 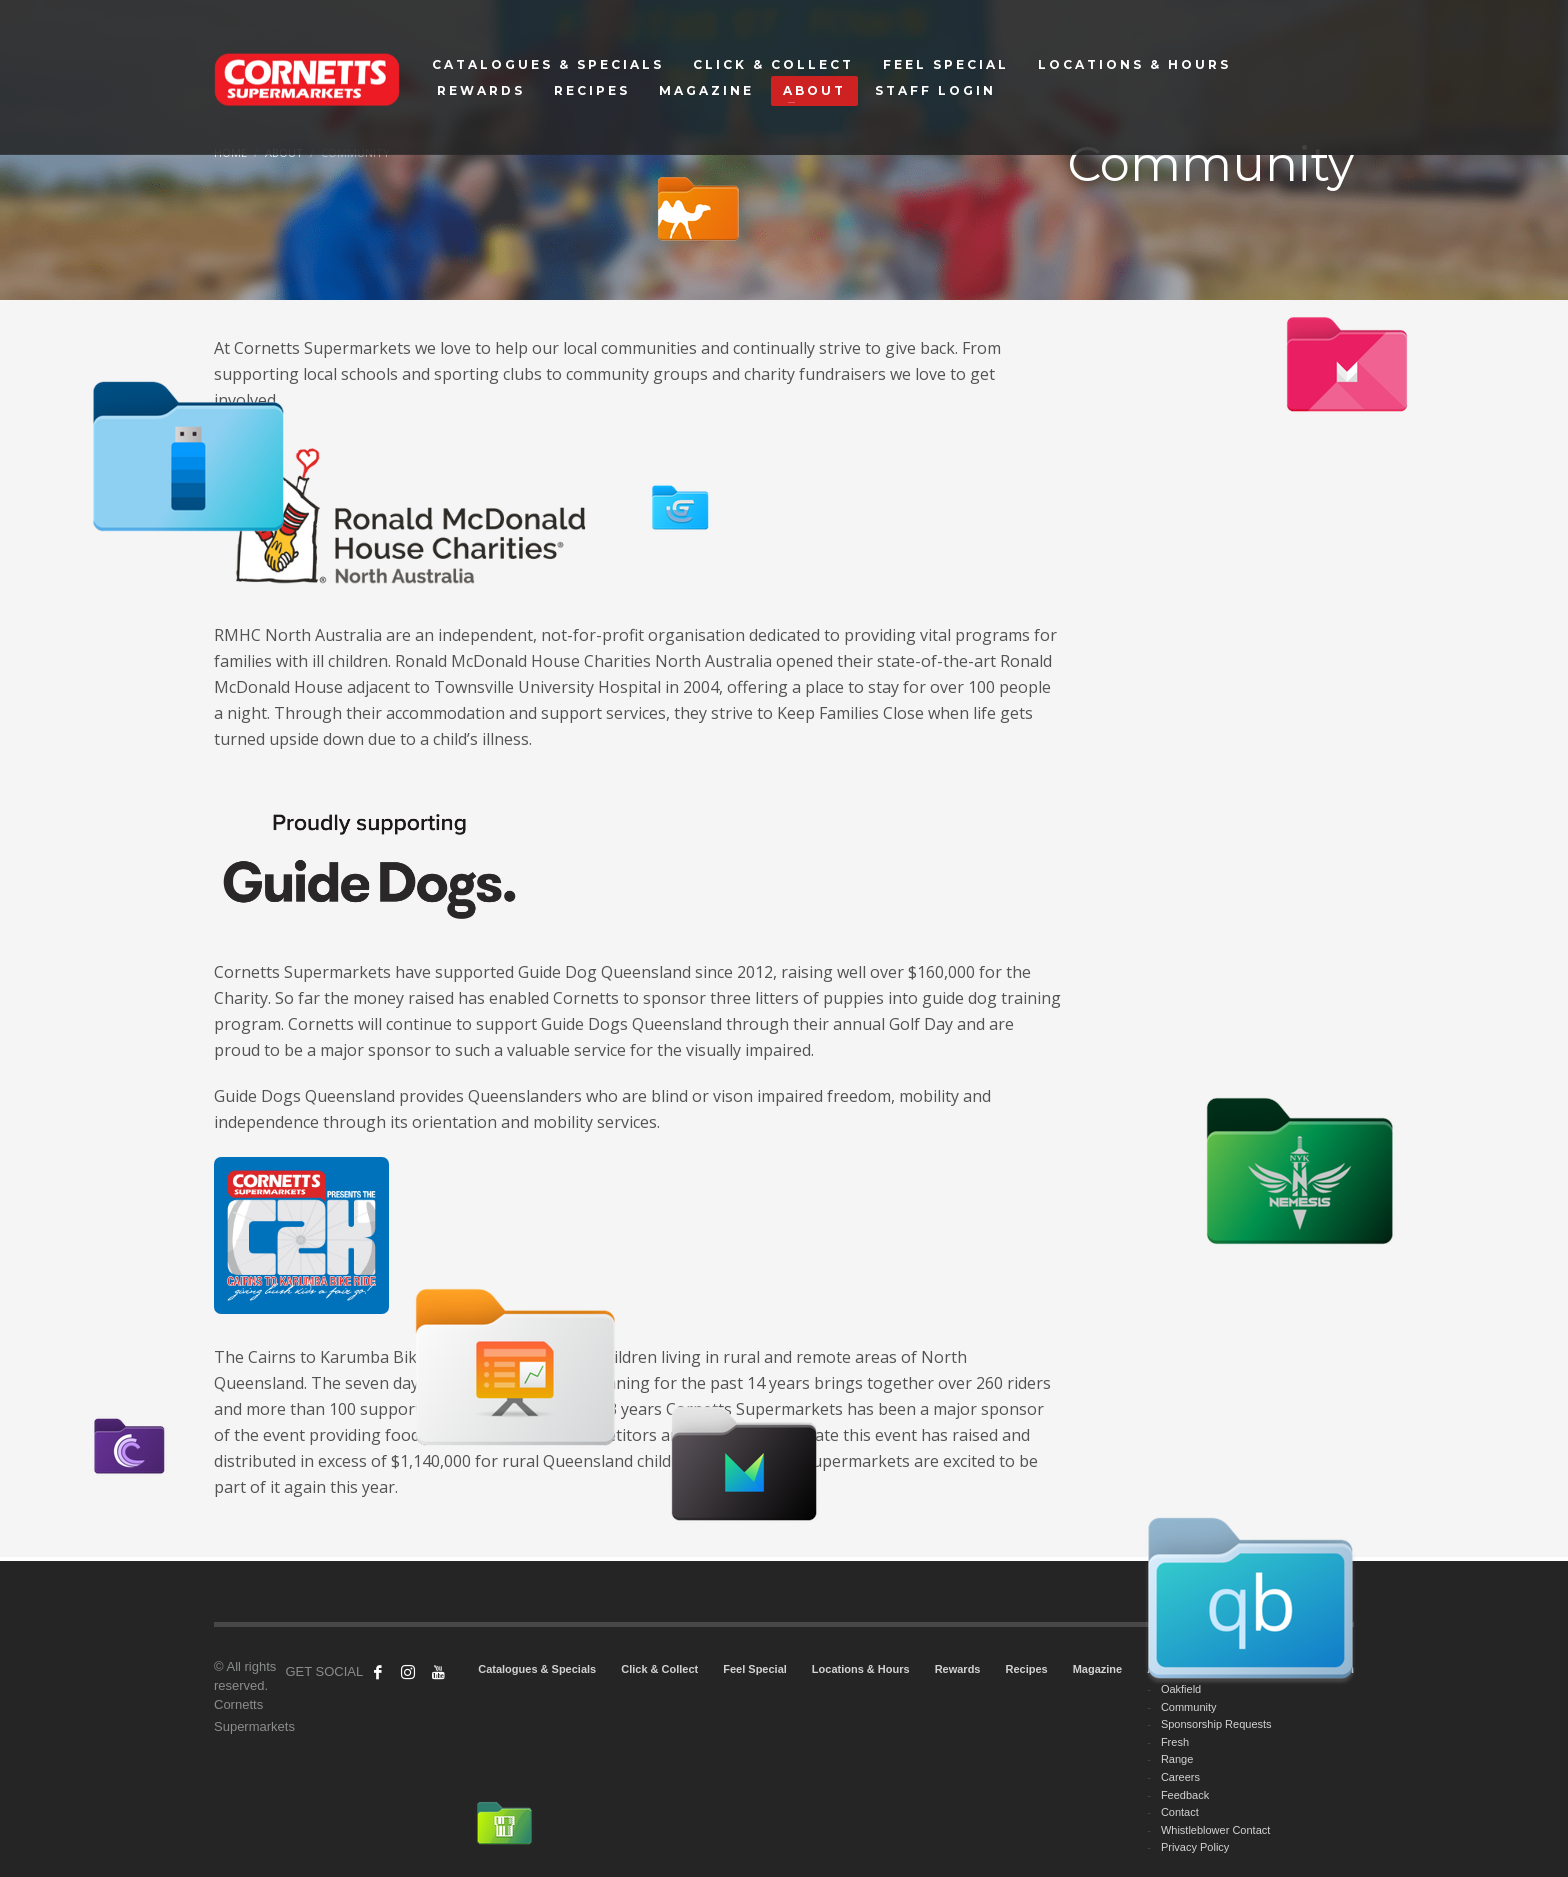 What do you see at coordinates (698, 211) in the screenshot?
I see `folder containing OCaml programming files` at bounding box center [698, 211].